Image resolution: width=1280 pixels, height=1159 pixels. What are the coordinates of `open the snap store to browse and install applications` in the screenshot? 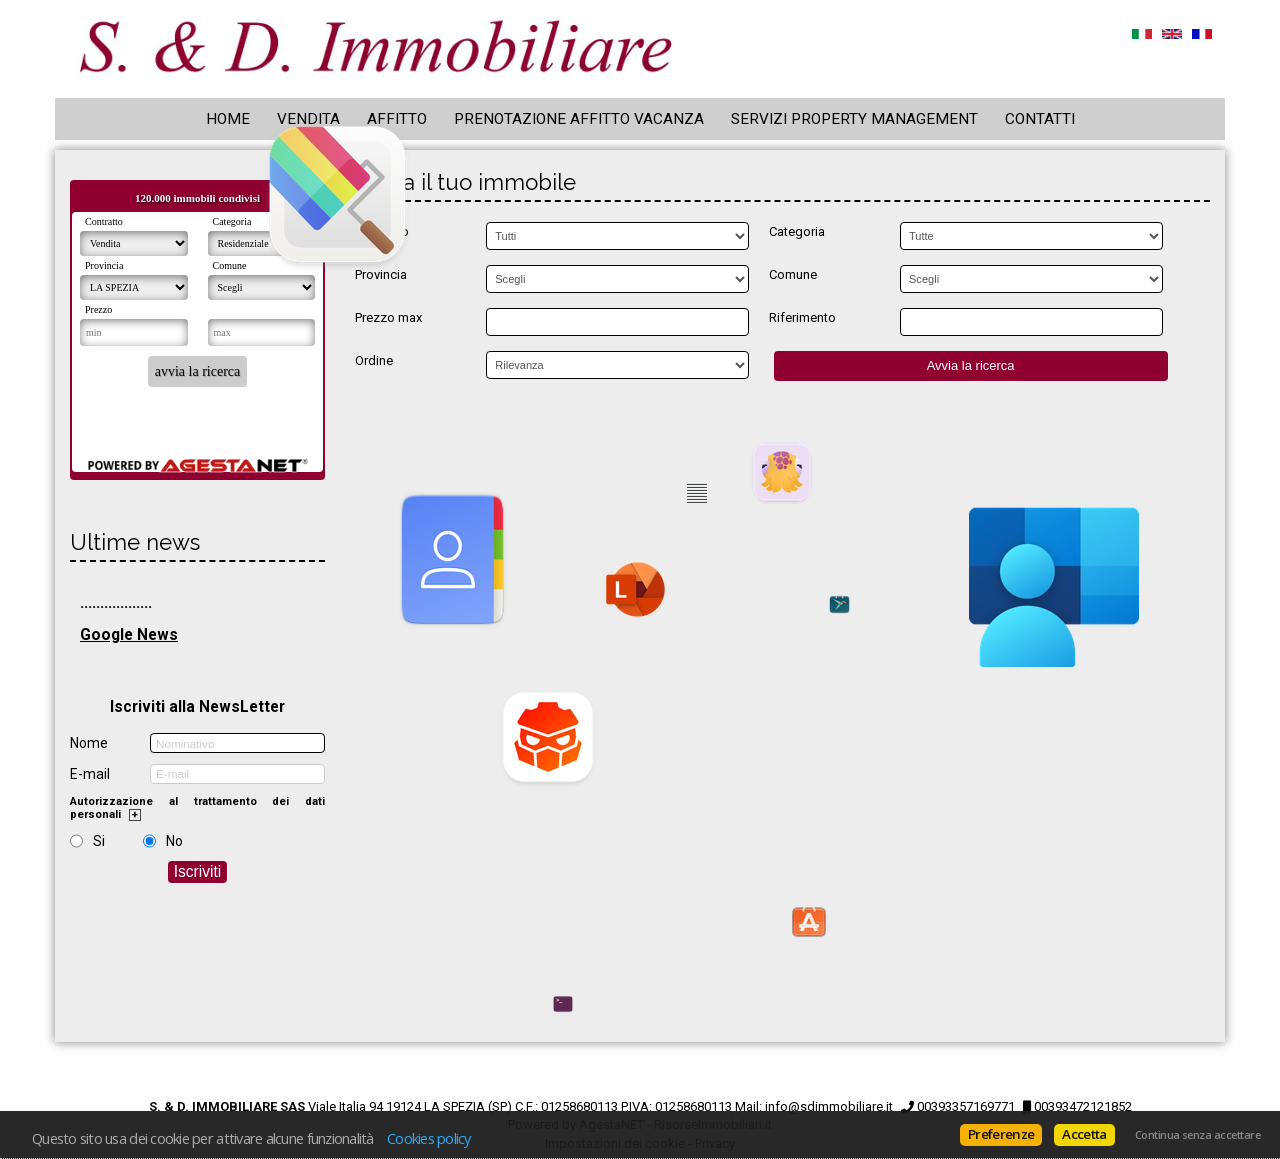 It's located at (839, 604).